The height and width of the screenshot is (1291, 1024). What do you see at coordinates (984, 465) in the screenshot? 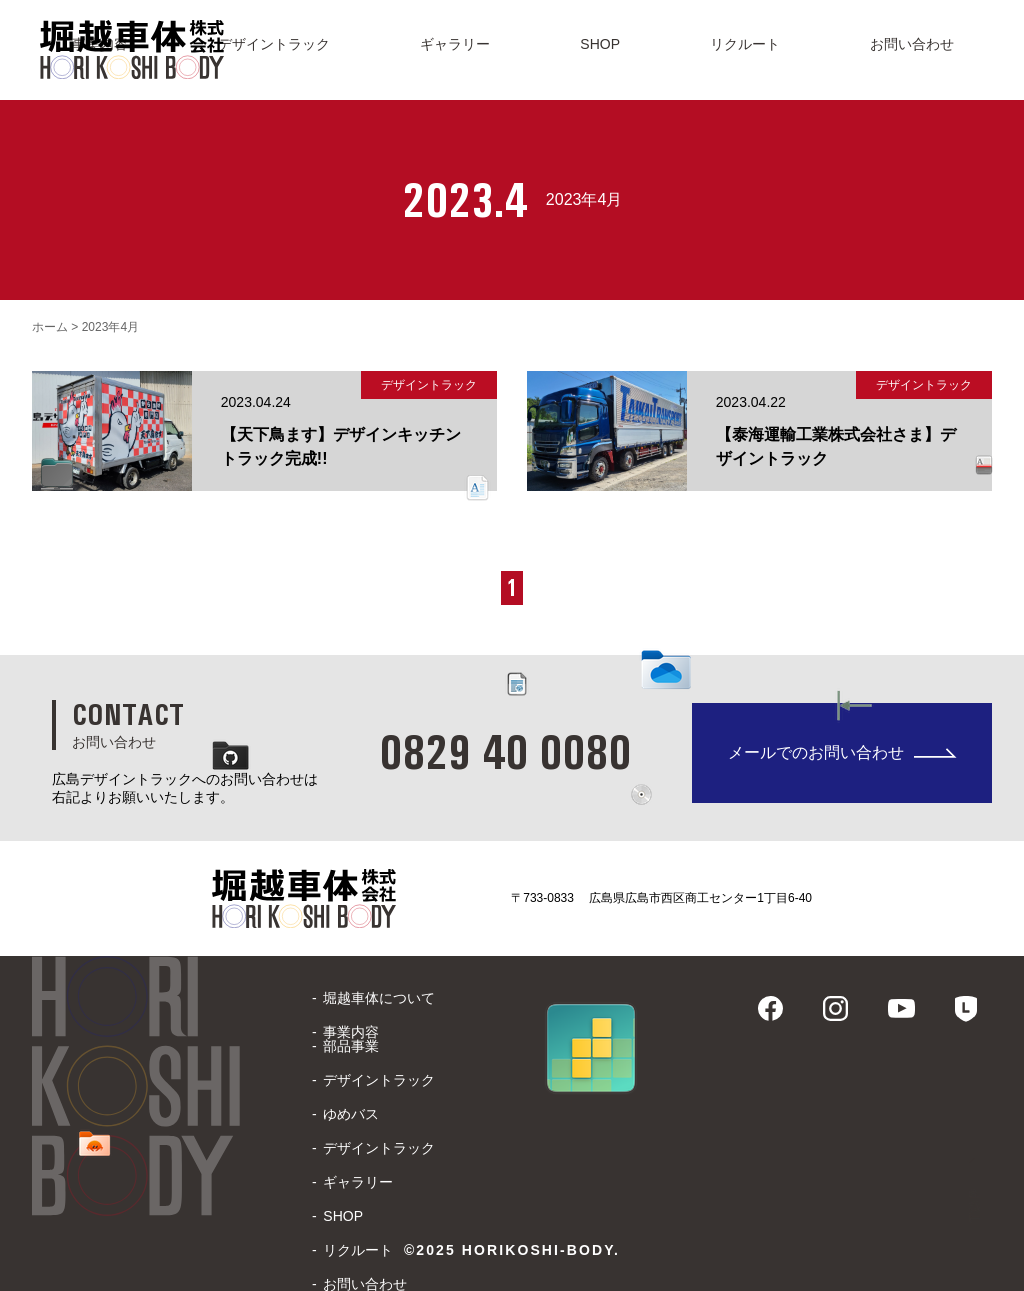
I see `open document scanner application` at bounding box center [984, 465].